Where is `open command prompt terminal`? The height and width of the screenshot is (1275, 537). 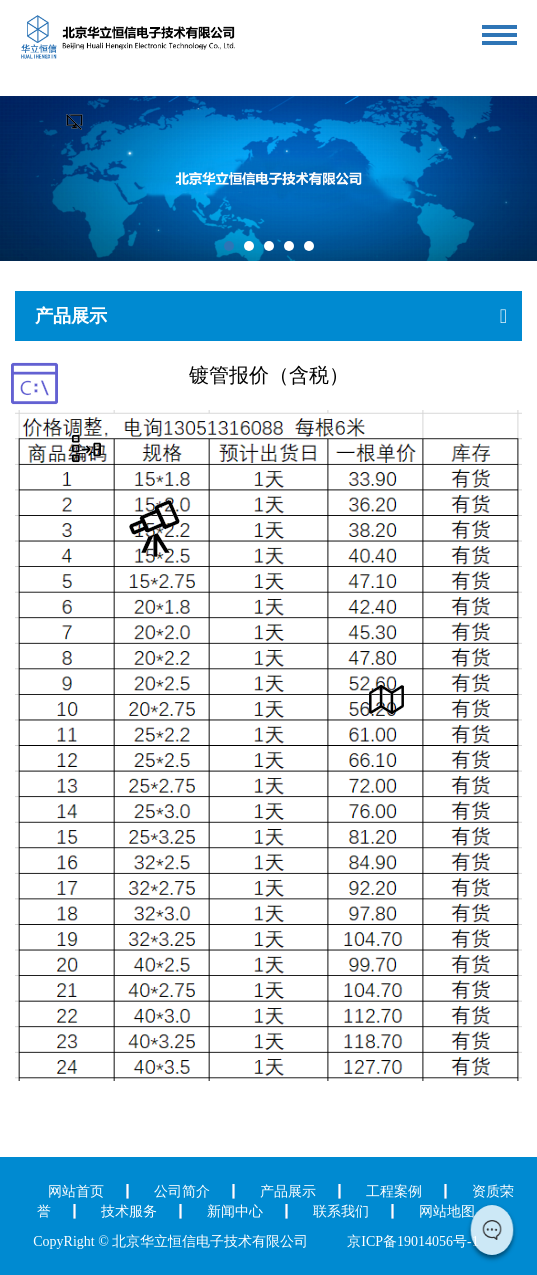
open command prompt terminal is located at coordinates (34, 383).